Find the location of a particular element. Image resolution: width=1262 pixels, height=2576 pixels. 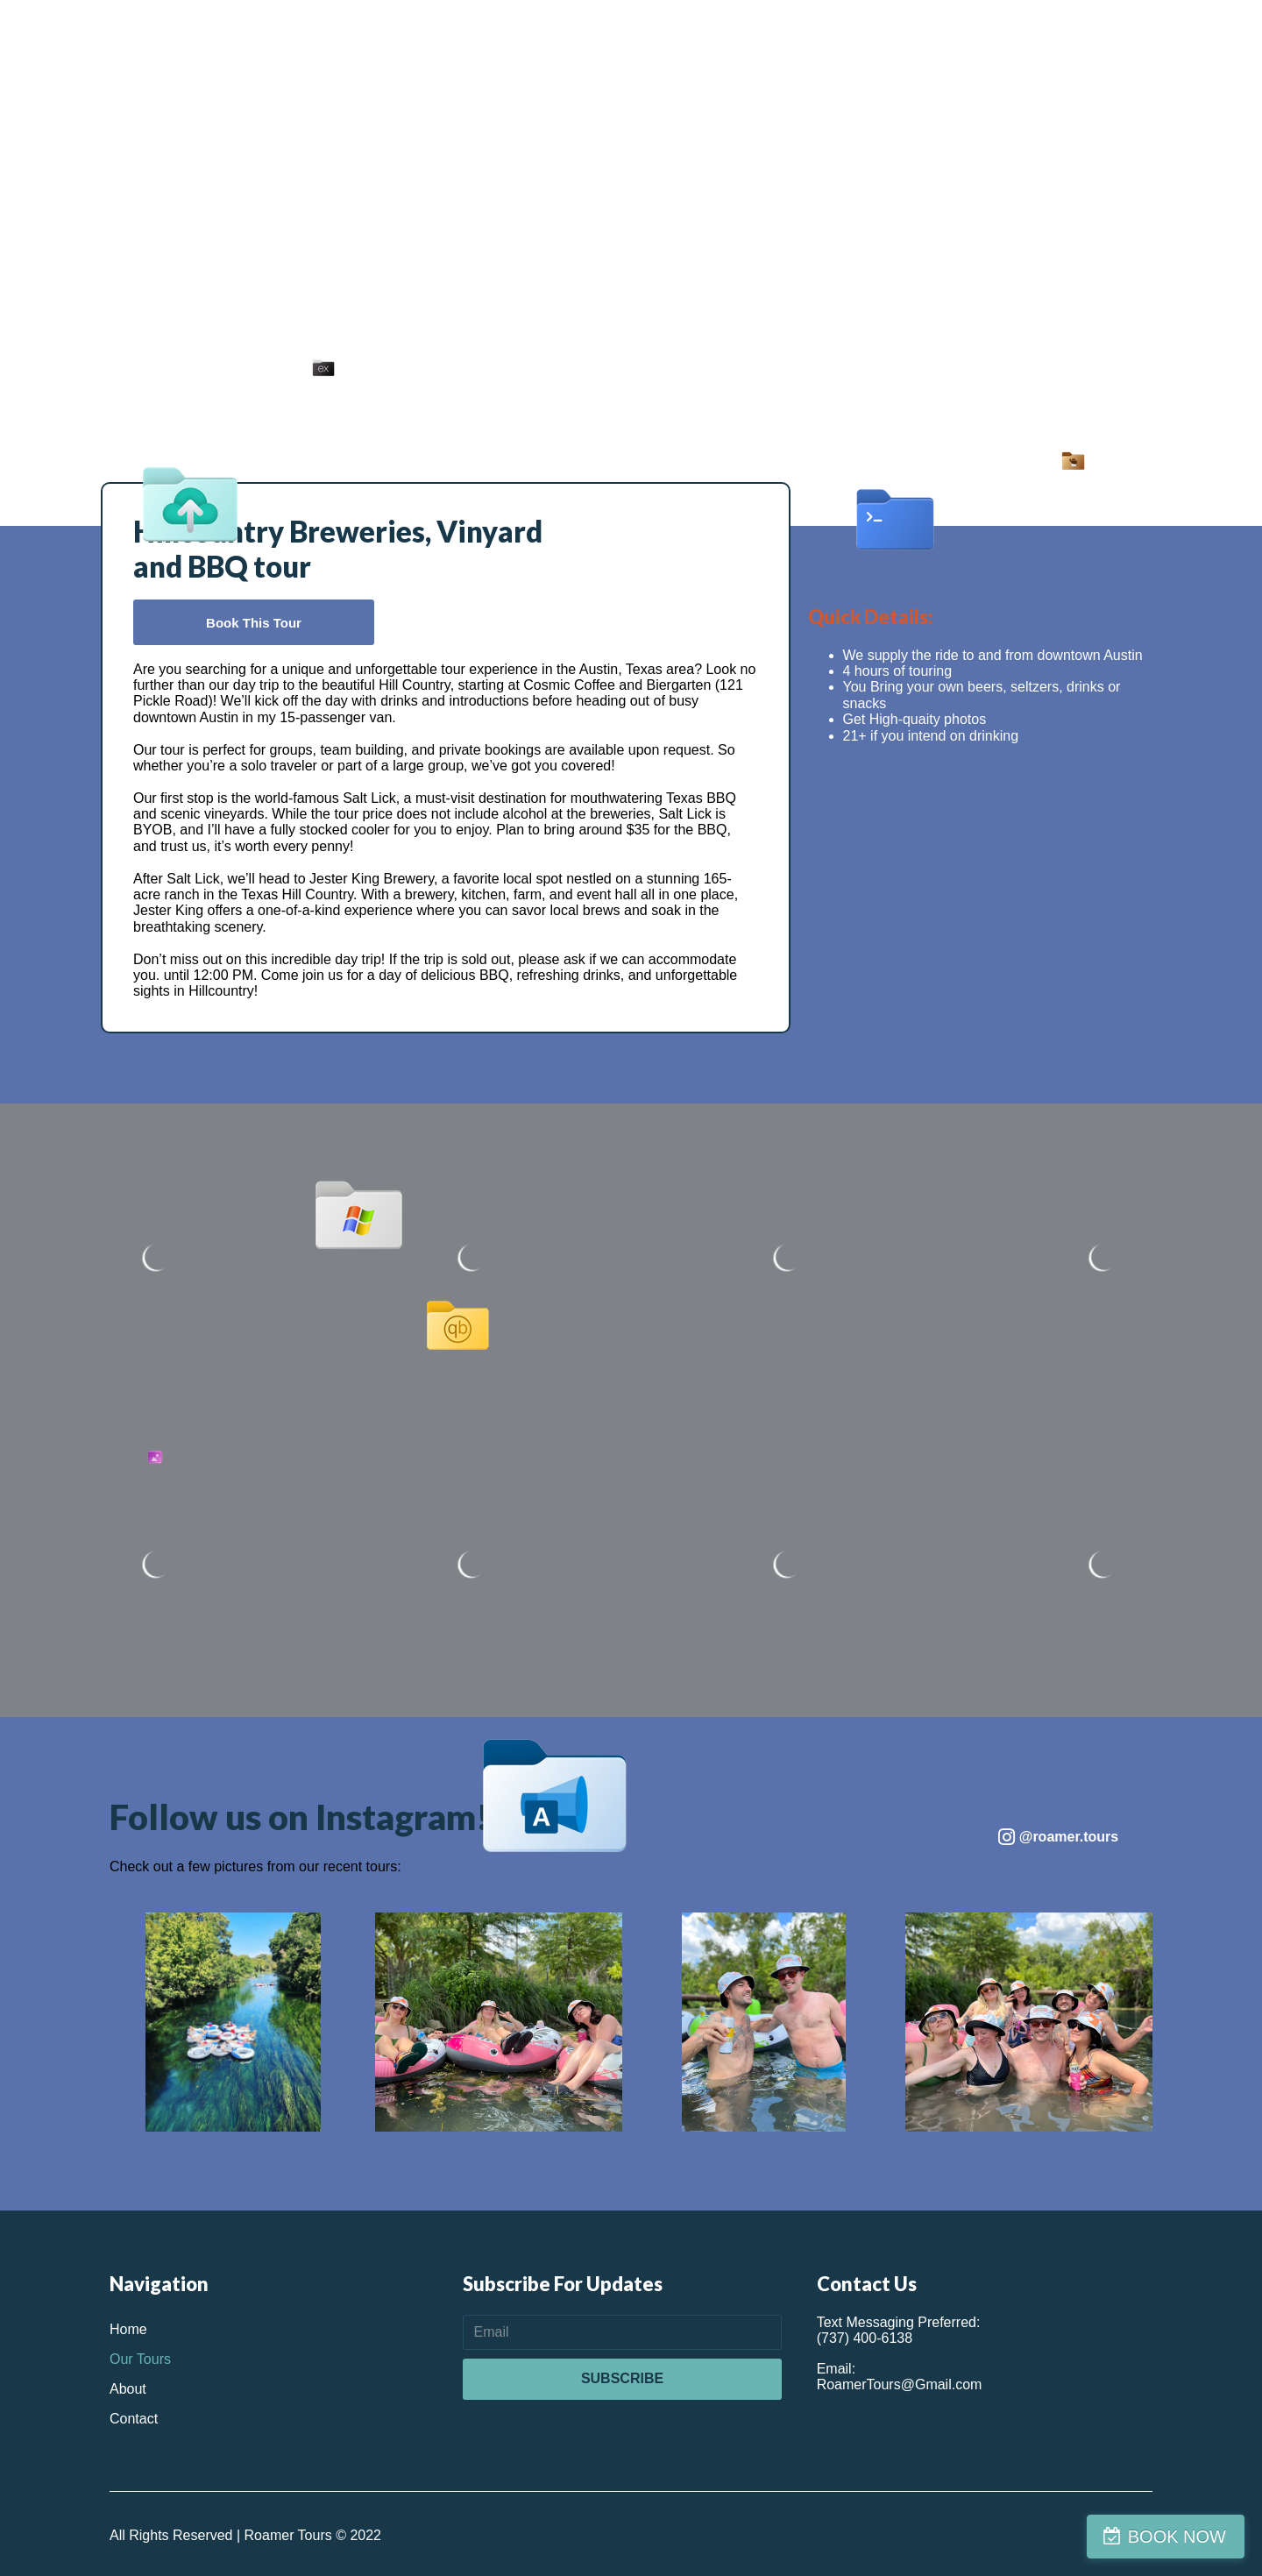

open qbittorrent downloads folder is located at coordinates (457, 1327).